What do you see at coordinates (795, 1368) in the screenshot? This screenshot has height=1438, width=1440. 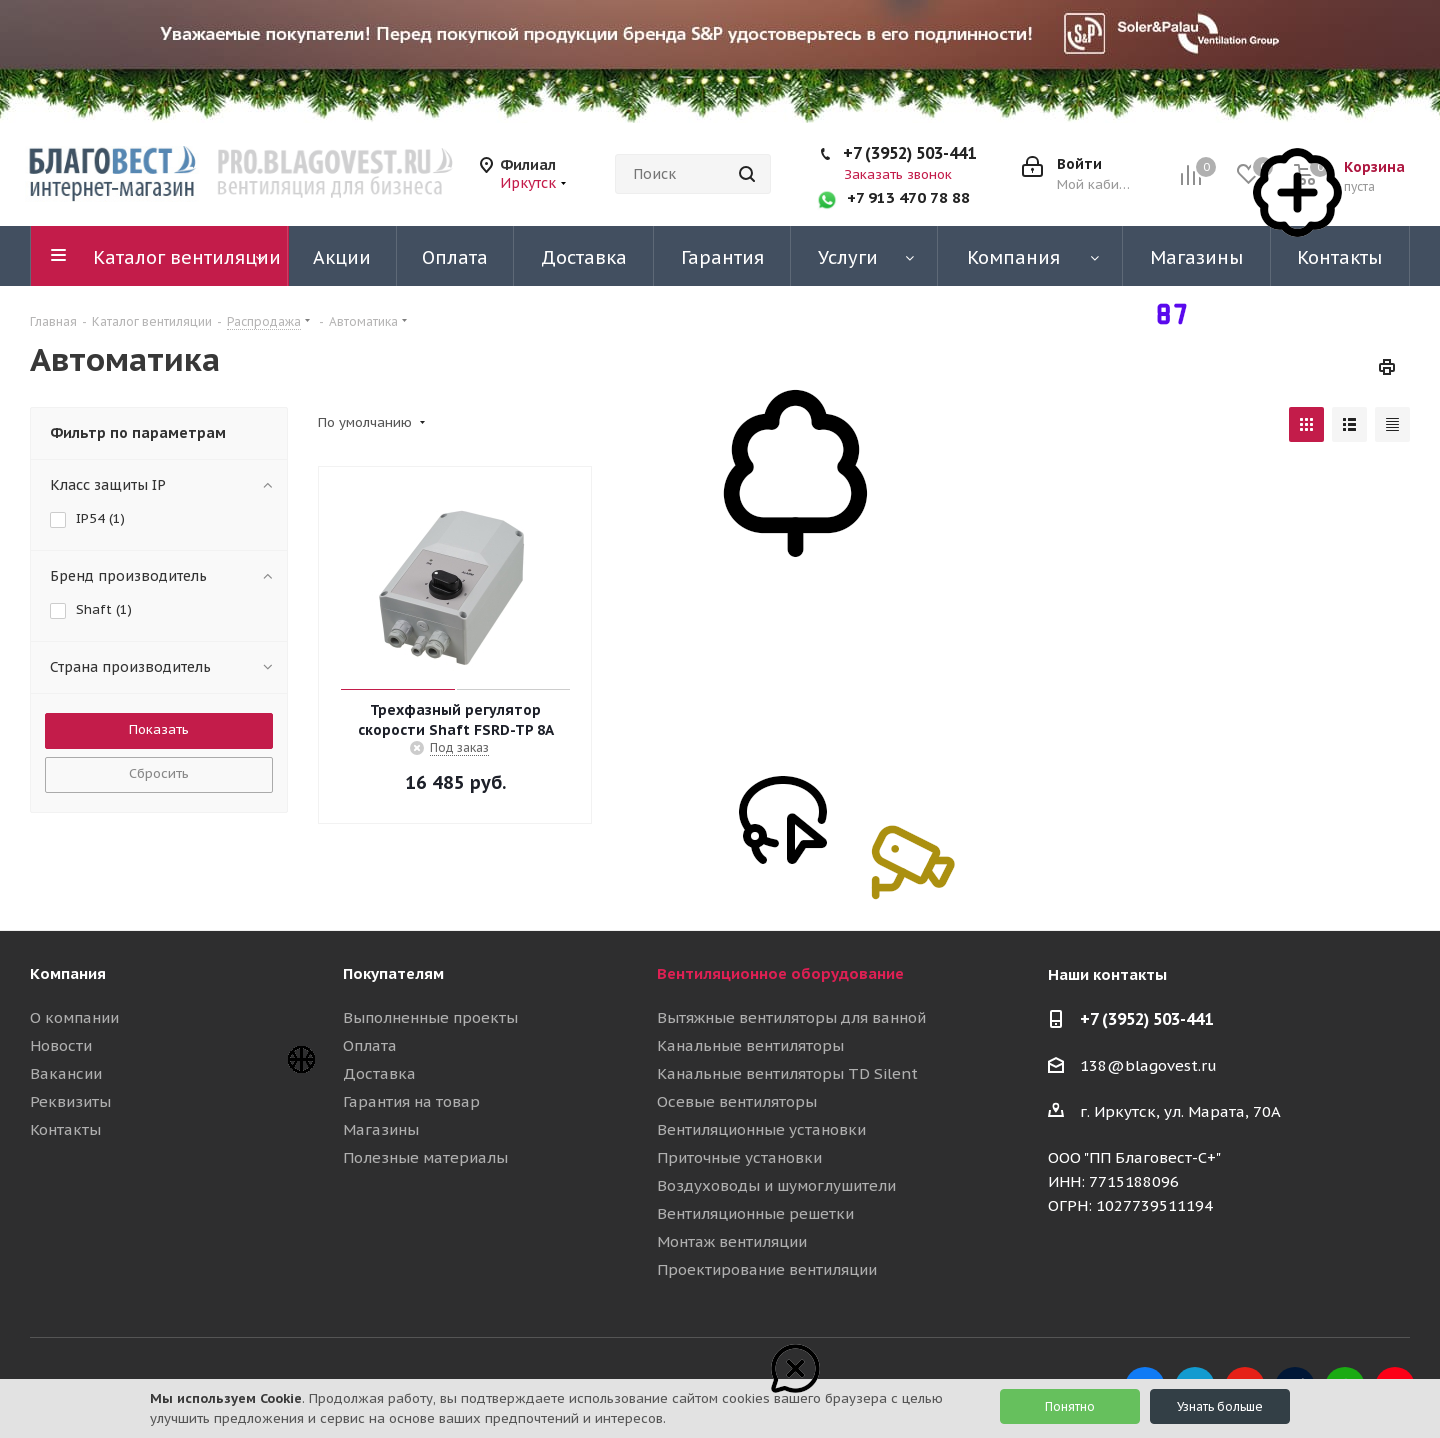 I see `delete a message or conversation` at bounding box center [795, 1368].